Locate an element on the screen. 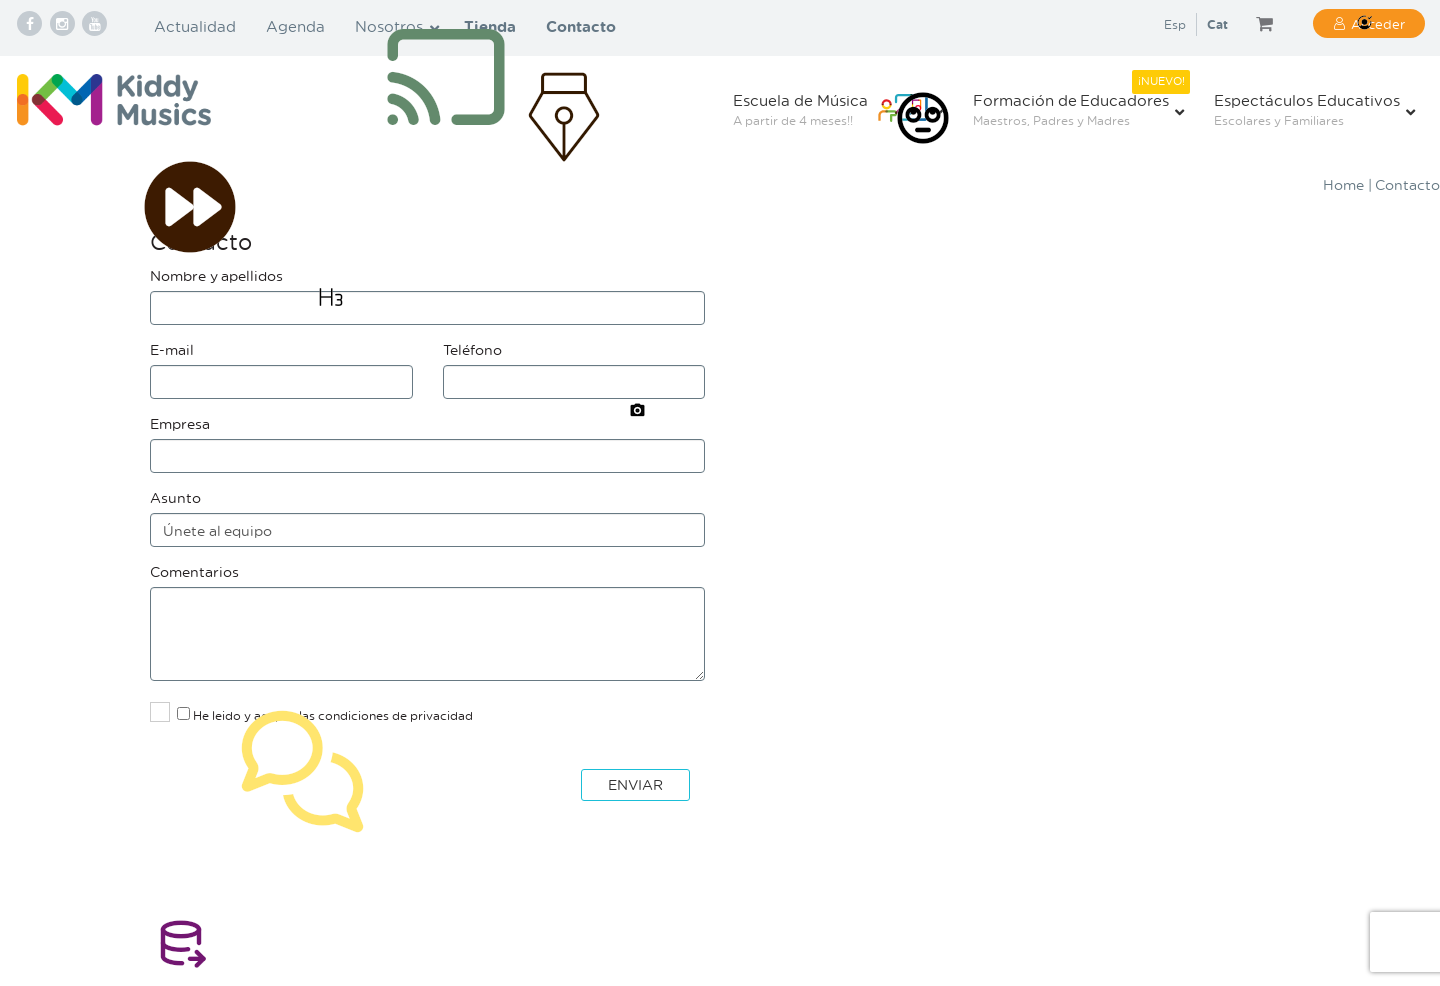  verified user profile is located at coordinates (1364, 22).